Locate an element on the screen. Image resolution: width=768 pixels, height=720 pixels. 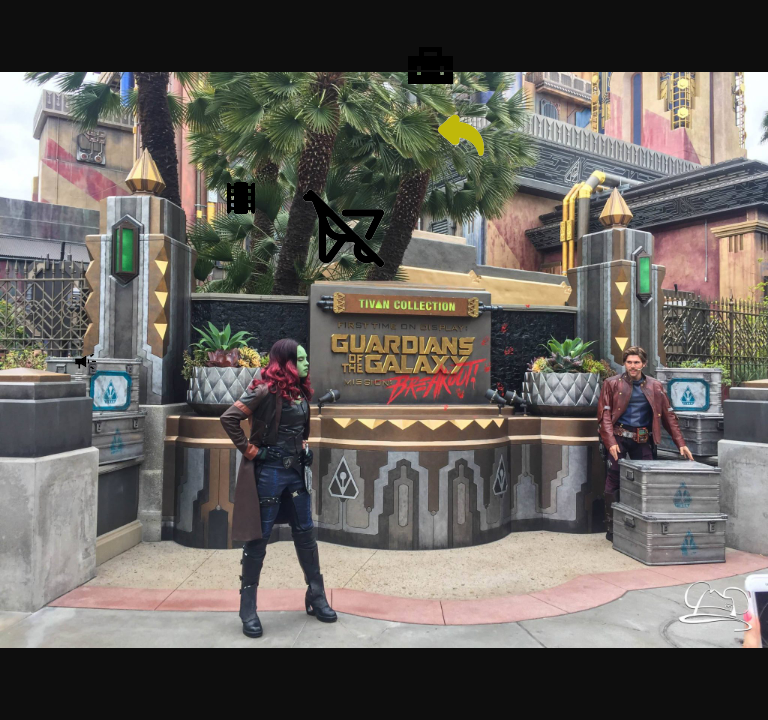
undo the last action is located at coordinates (461, 134).